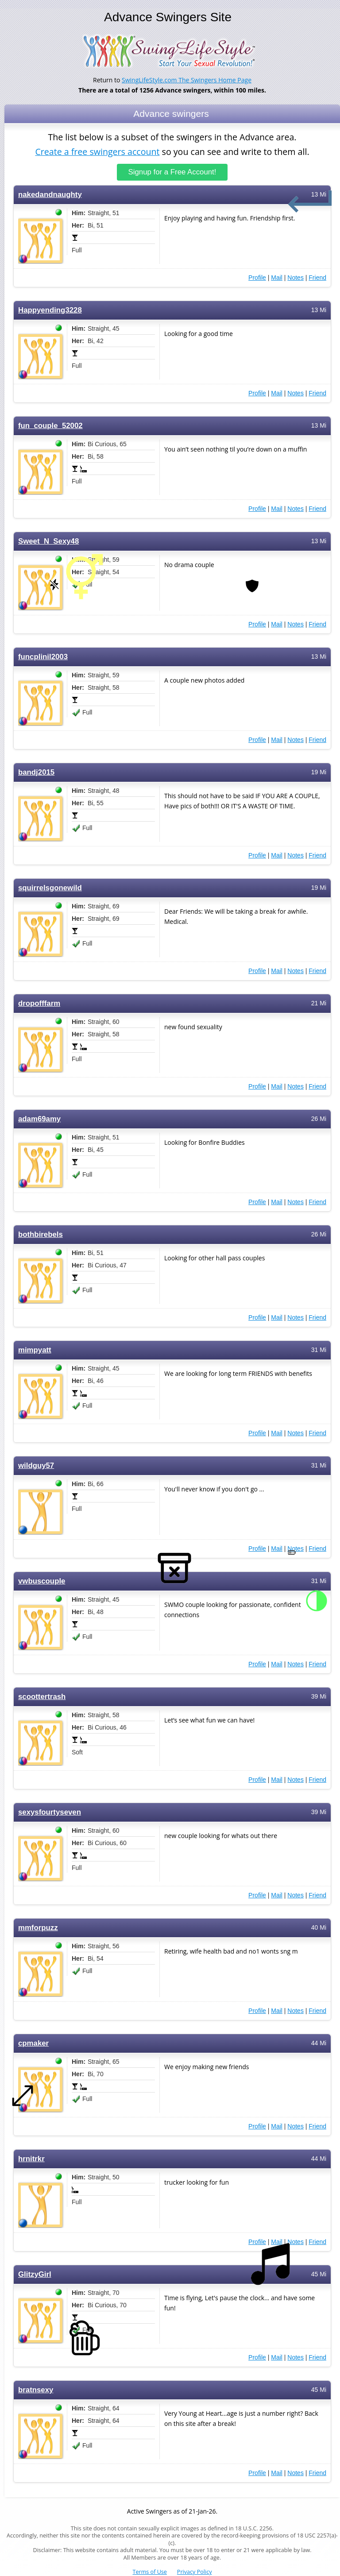 This screenshot has height=2576, width=340. Describe the element at coordinates (85, 2338) in the screenshot. I see `browse nearby bars or breweries` at that location.